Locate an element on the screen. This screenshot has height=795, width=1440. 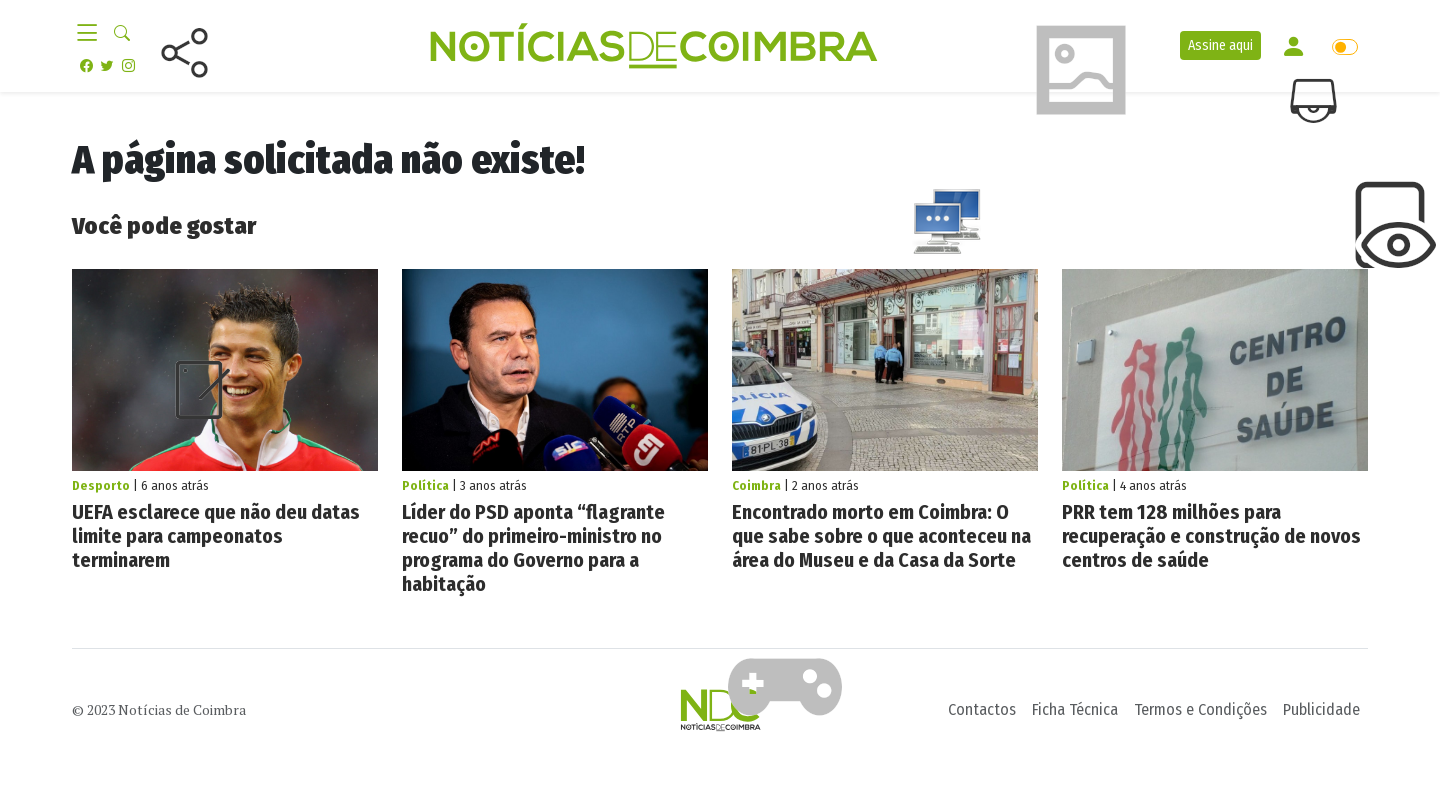
access optical disc drive is located at coordinates (1313, 99).